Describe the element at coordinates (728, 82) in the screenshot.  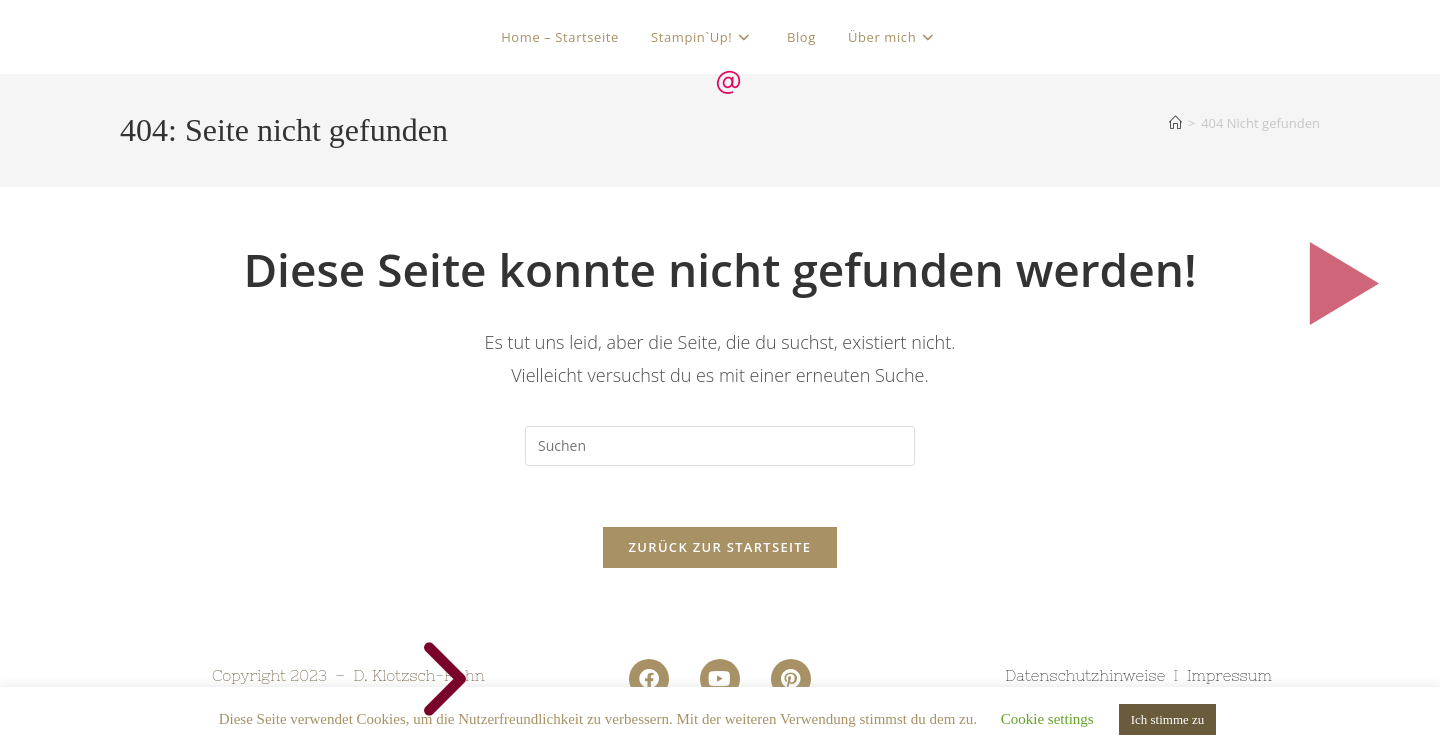
I see `mention a user in a post or comment` at that location.